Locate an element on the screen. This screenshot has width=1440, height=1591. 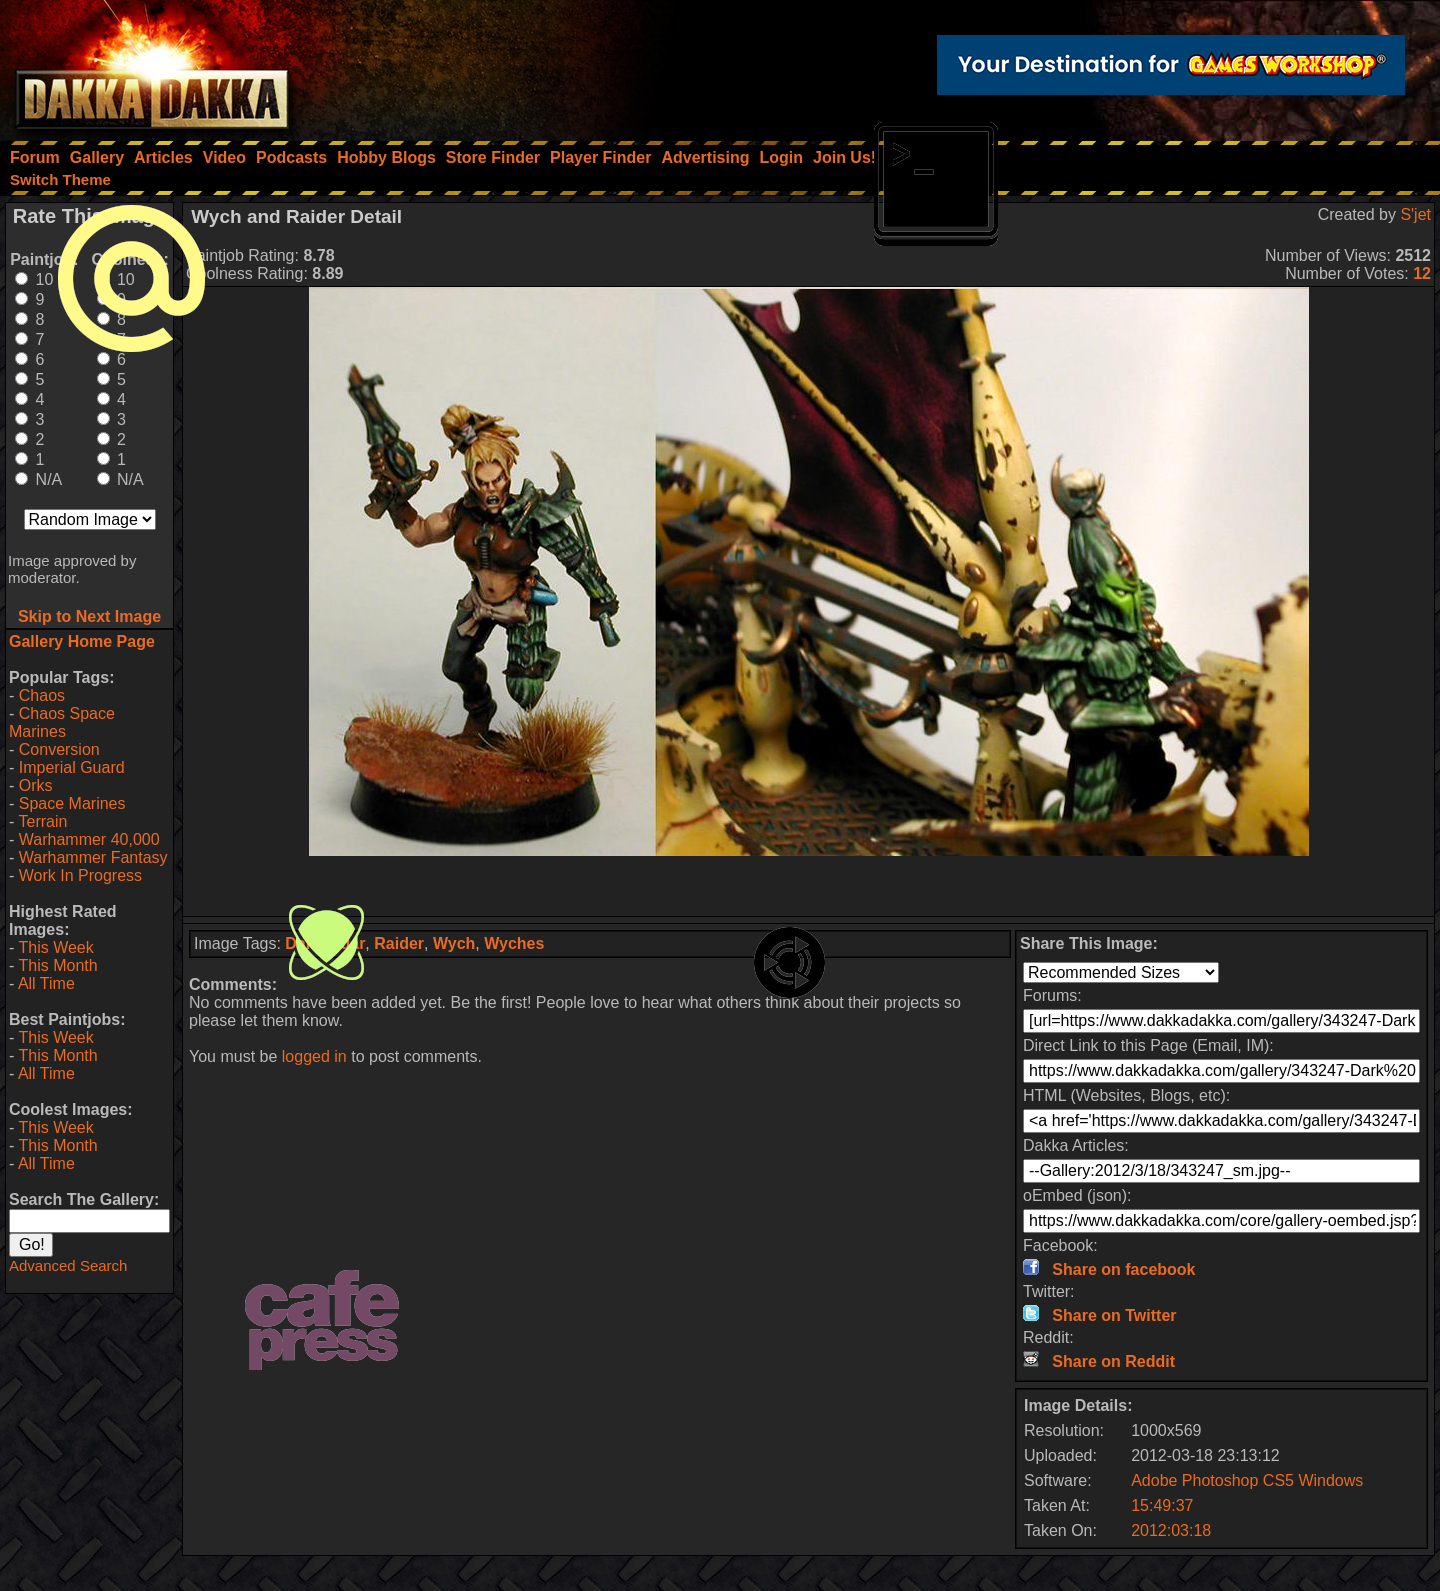
open gnome terminal application is located at coordinates (936, 184).